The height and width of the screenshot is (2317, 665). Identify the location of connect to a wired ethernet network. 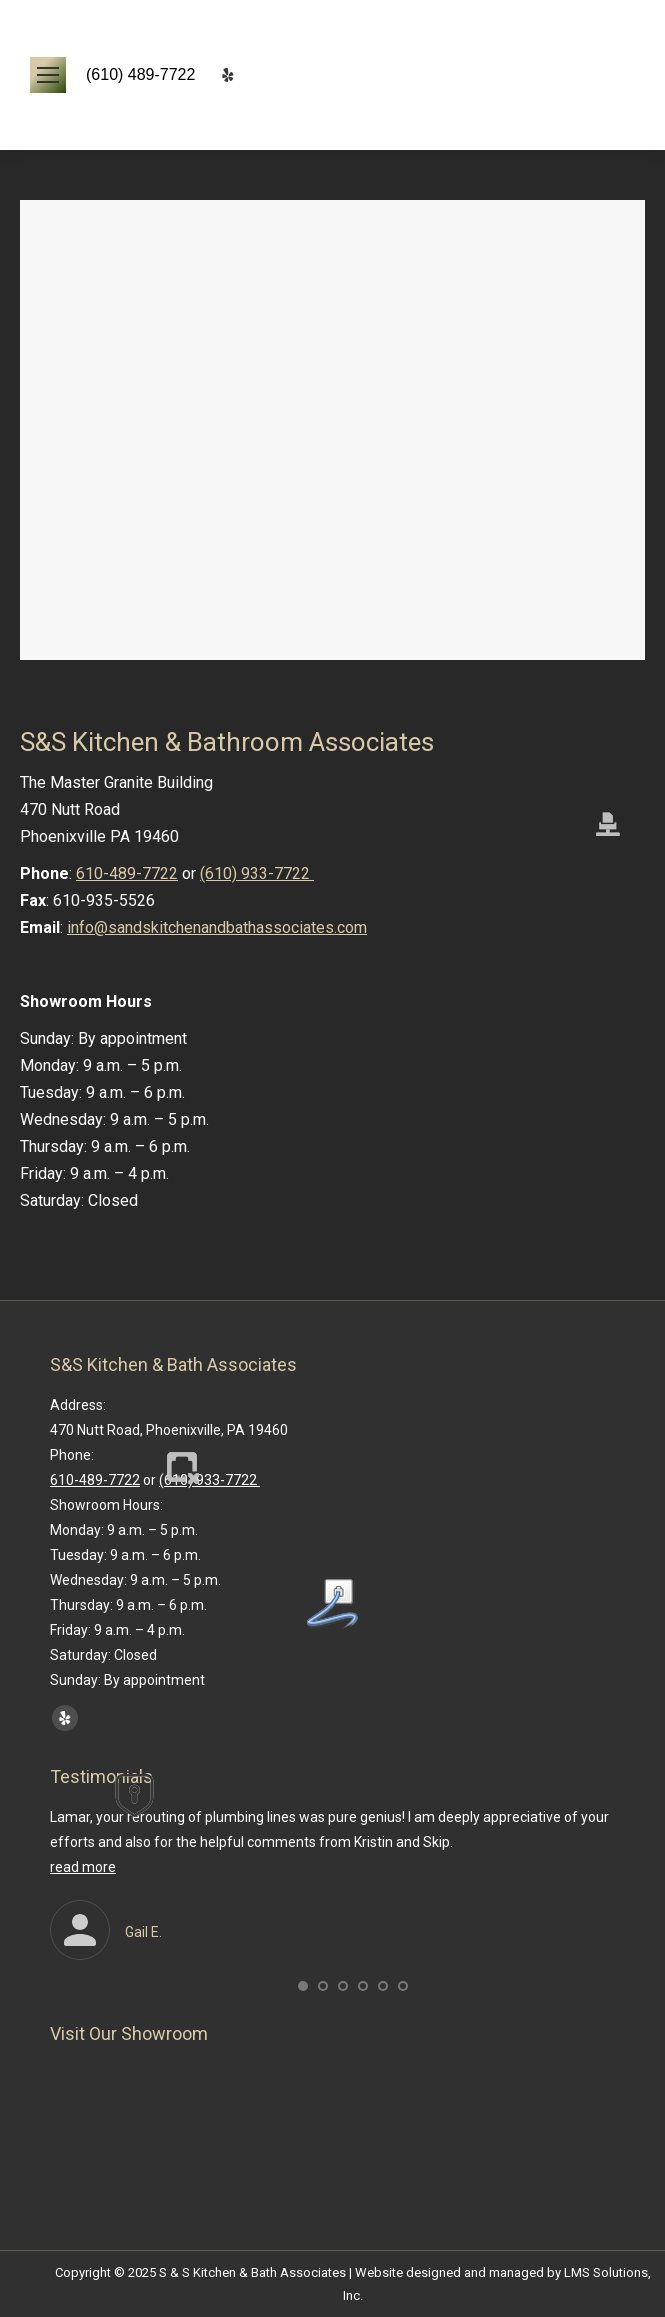
(331, 1602).